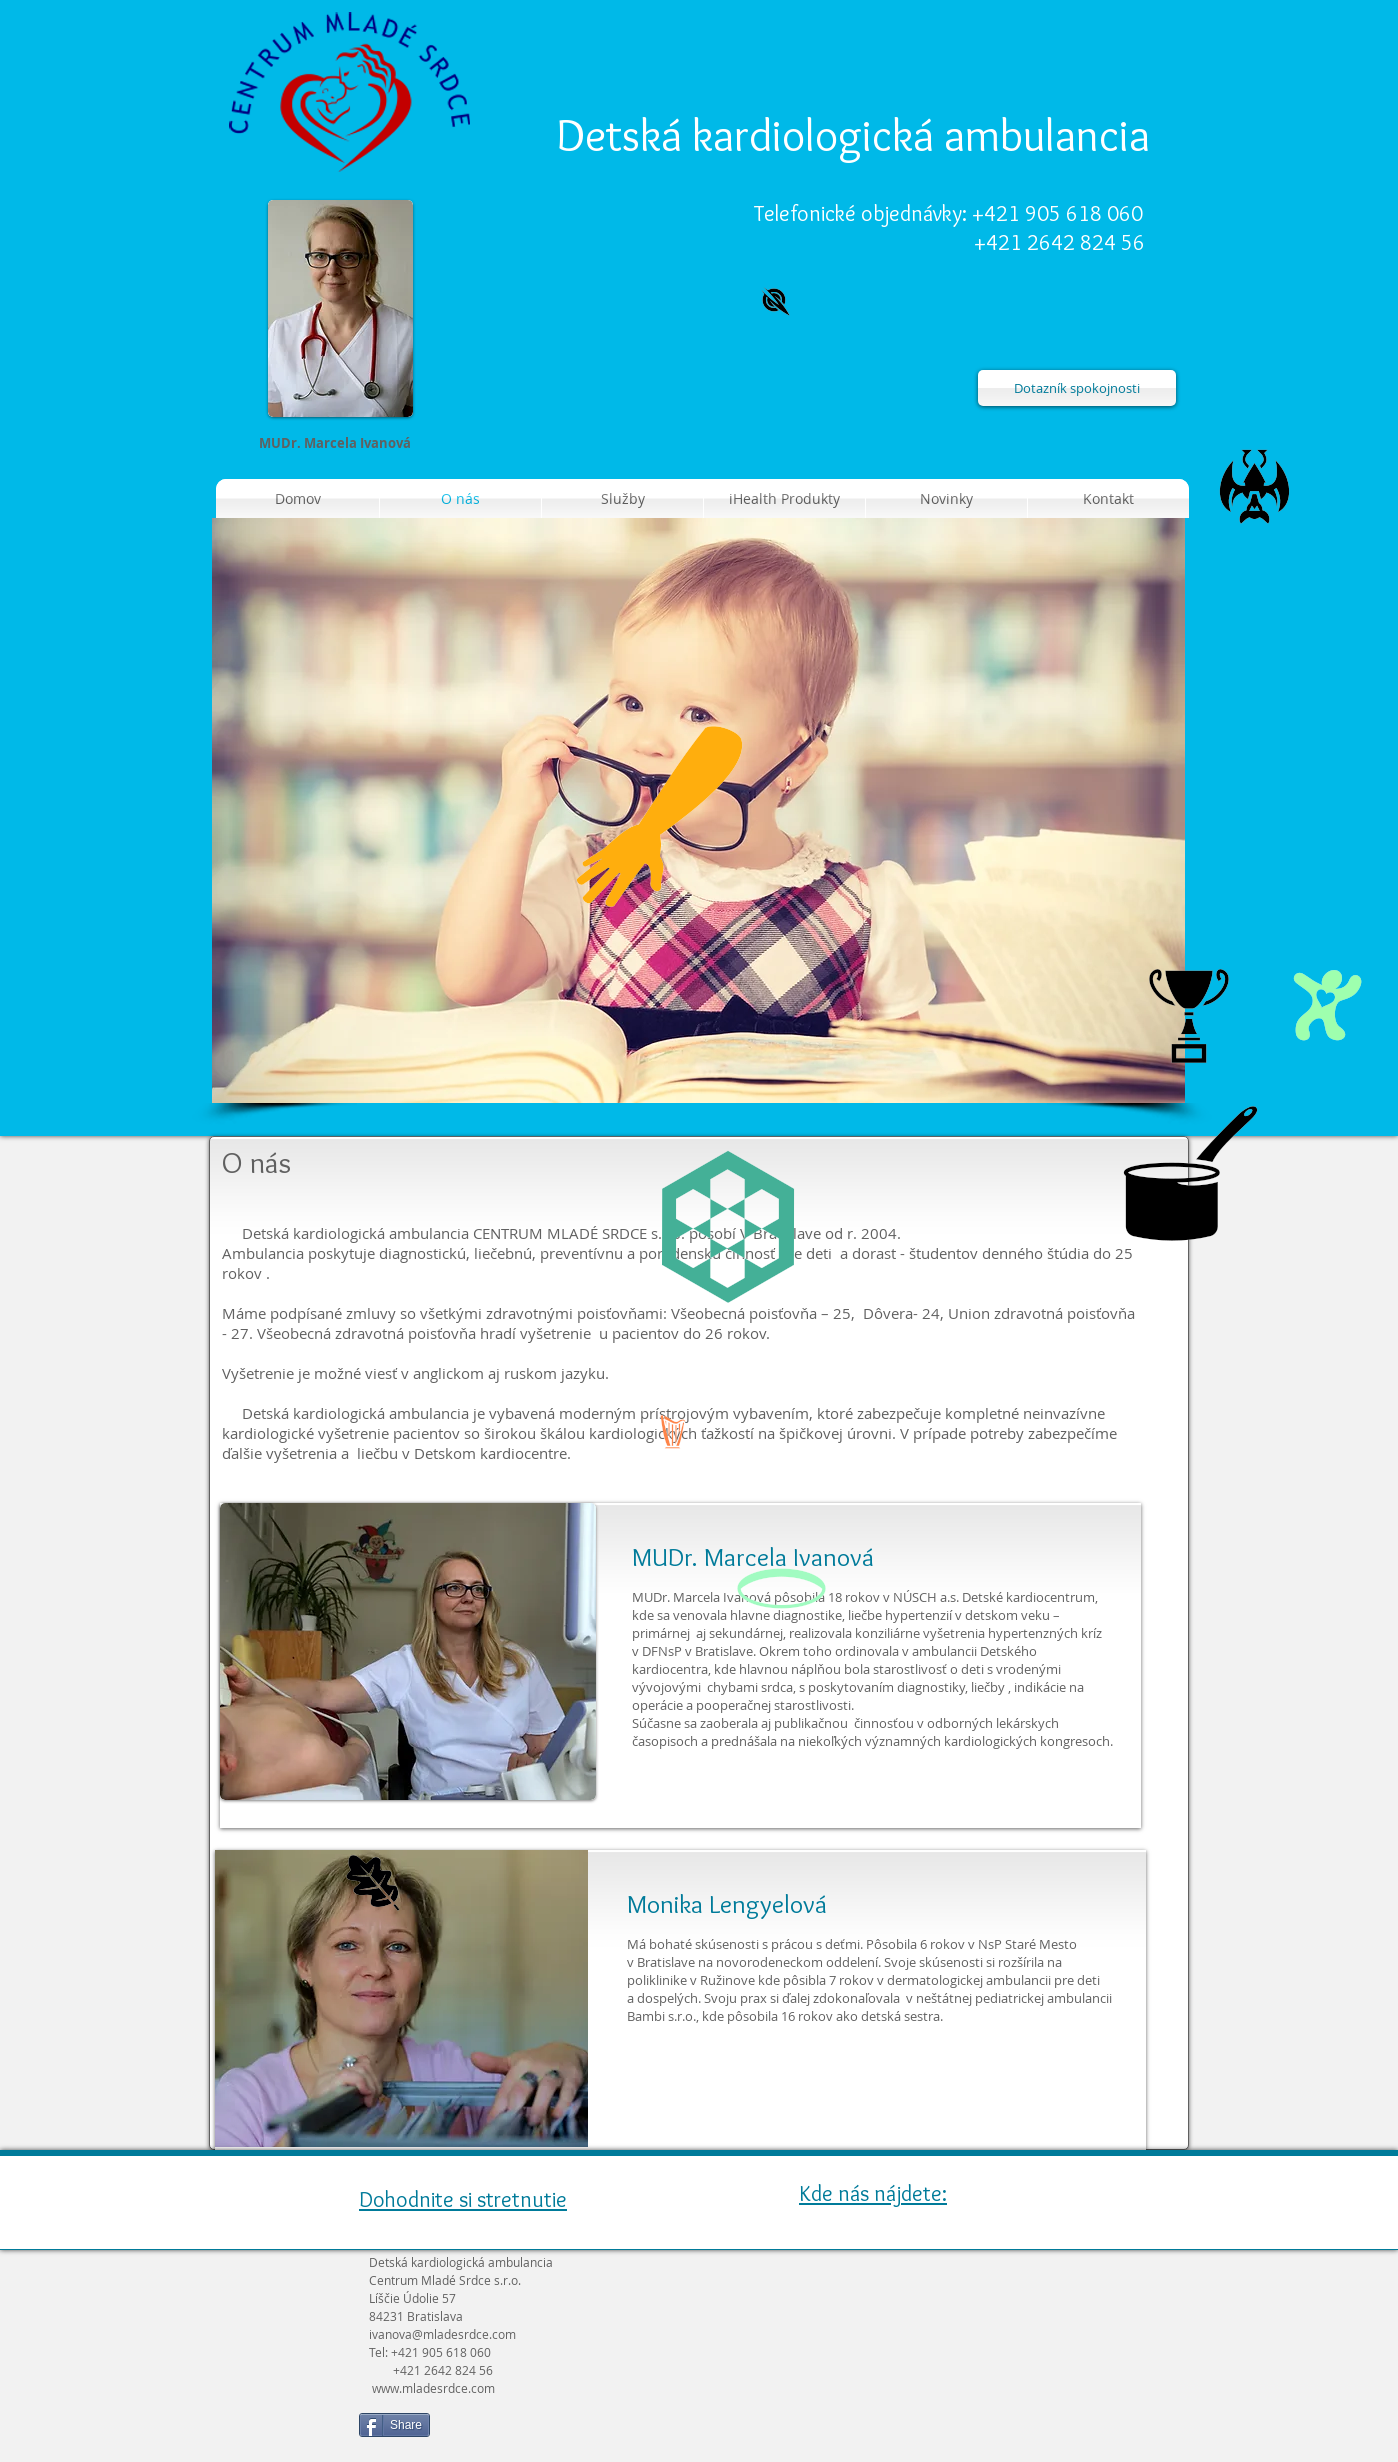 The image size is (1398, 2462). Describe the element at coordinates (1189, 1016) in the screenshot. I see `view achievements or awards` at that location.